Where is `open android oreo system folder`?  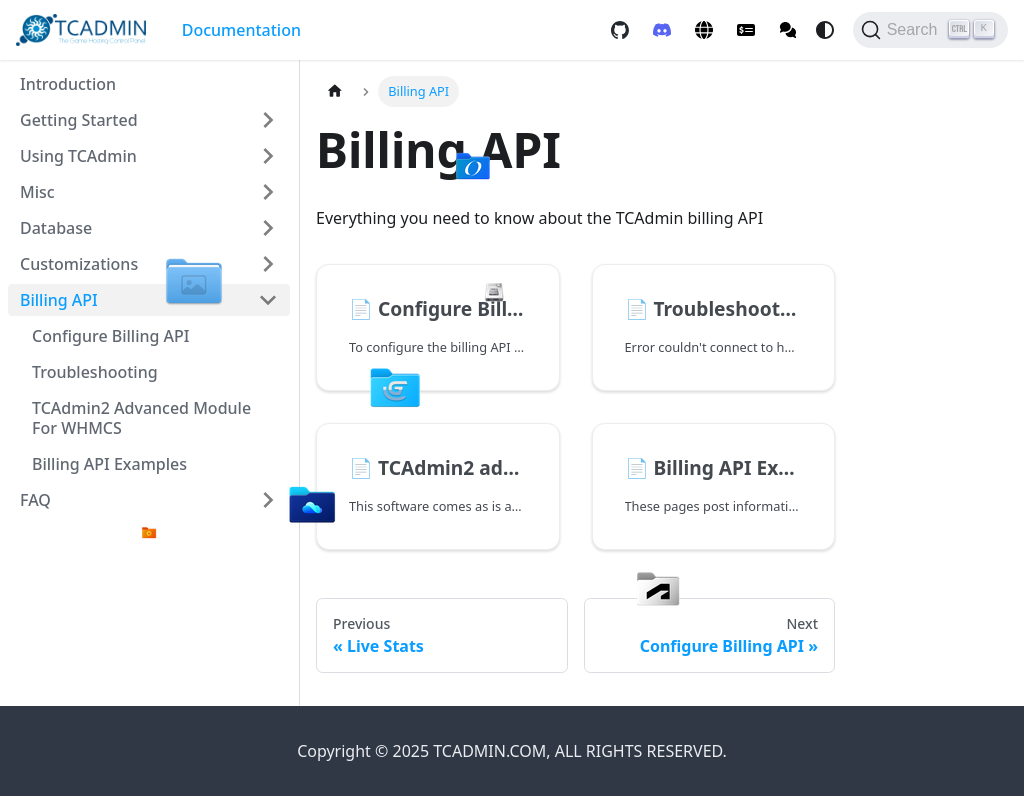 open android oreo system folder is located at coordinates (149, 533).